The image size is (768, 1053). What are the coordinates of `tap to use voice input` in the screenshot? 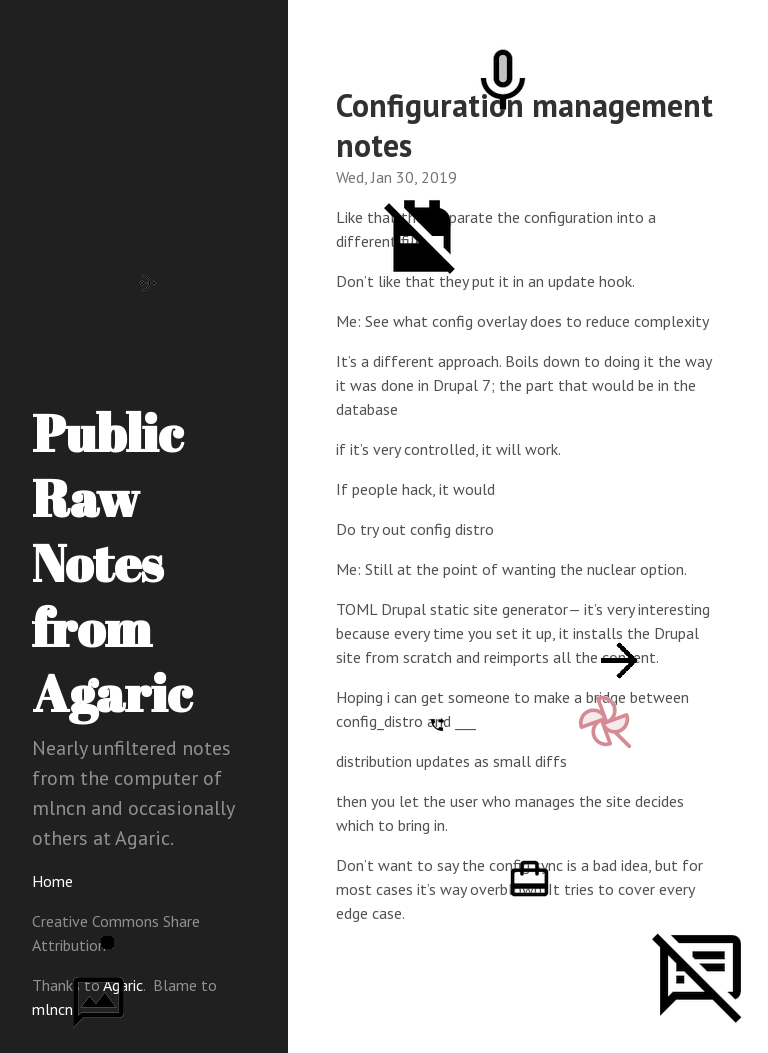 It's located at (503, 78).